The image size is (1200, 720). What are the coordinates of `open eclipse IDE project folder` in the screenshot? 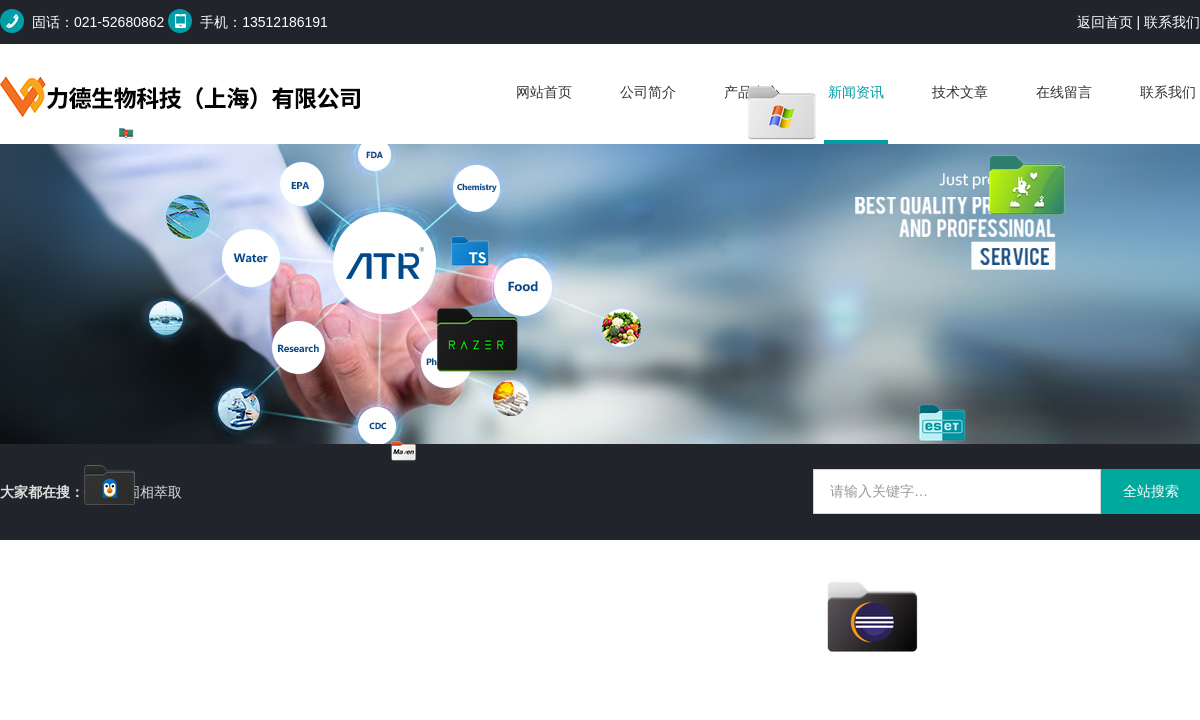 It's located at (872, 619).